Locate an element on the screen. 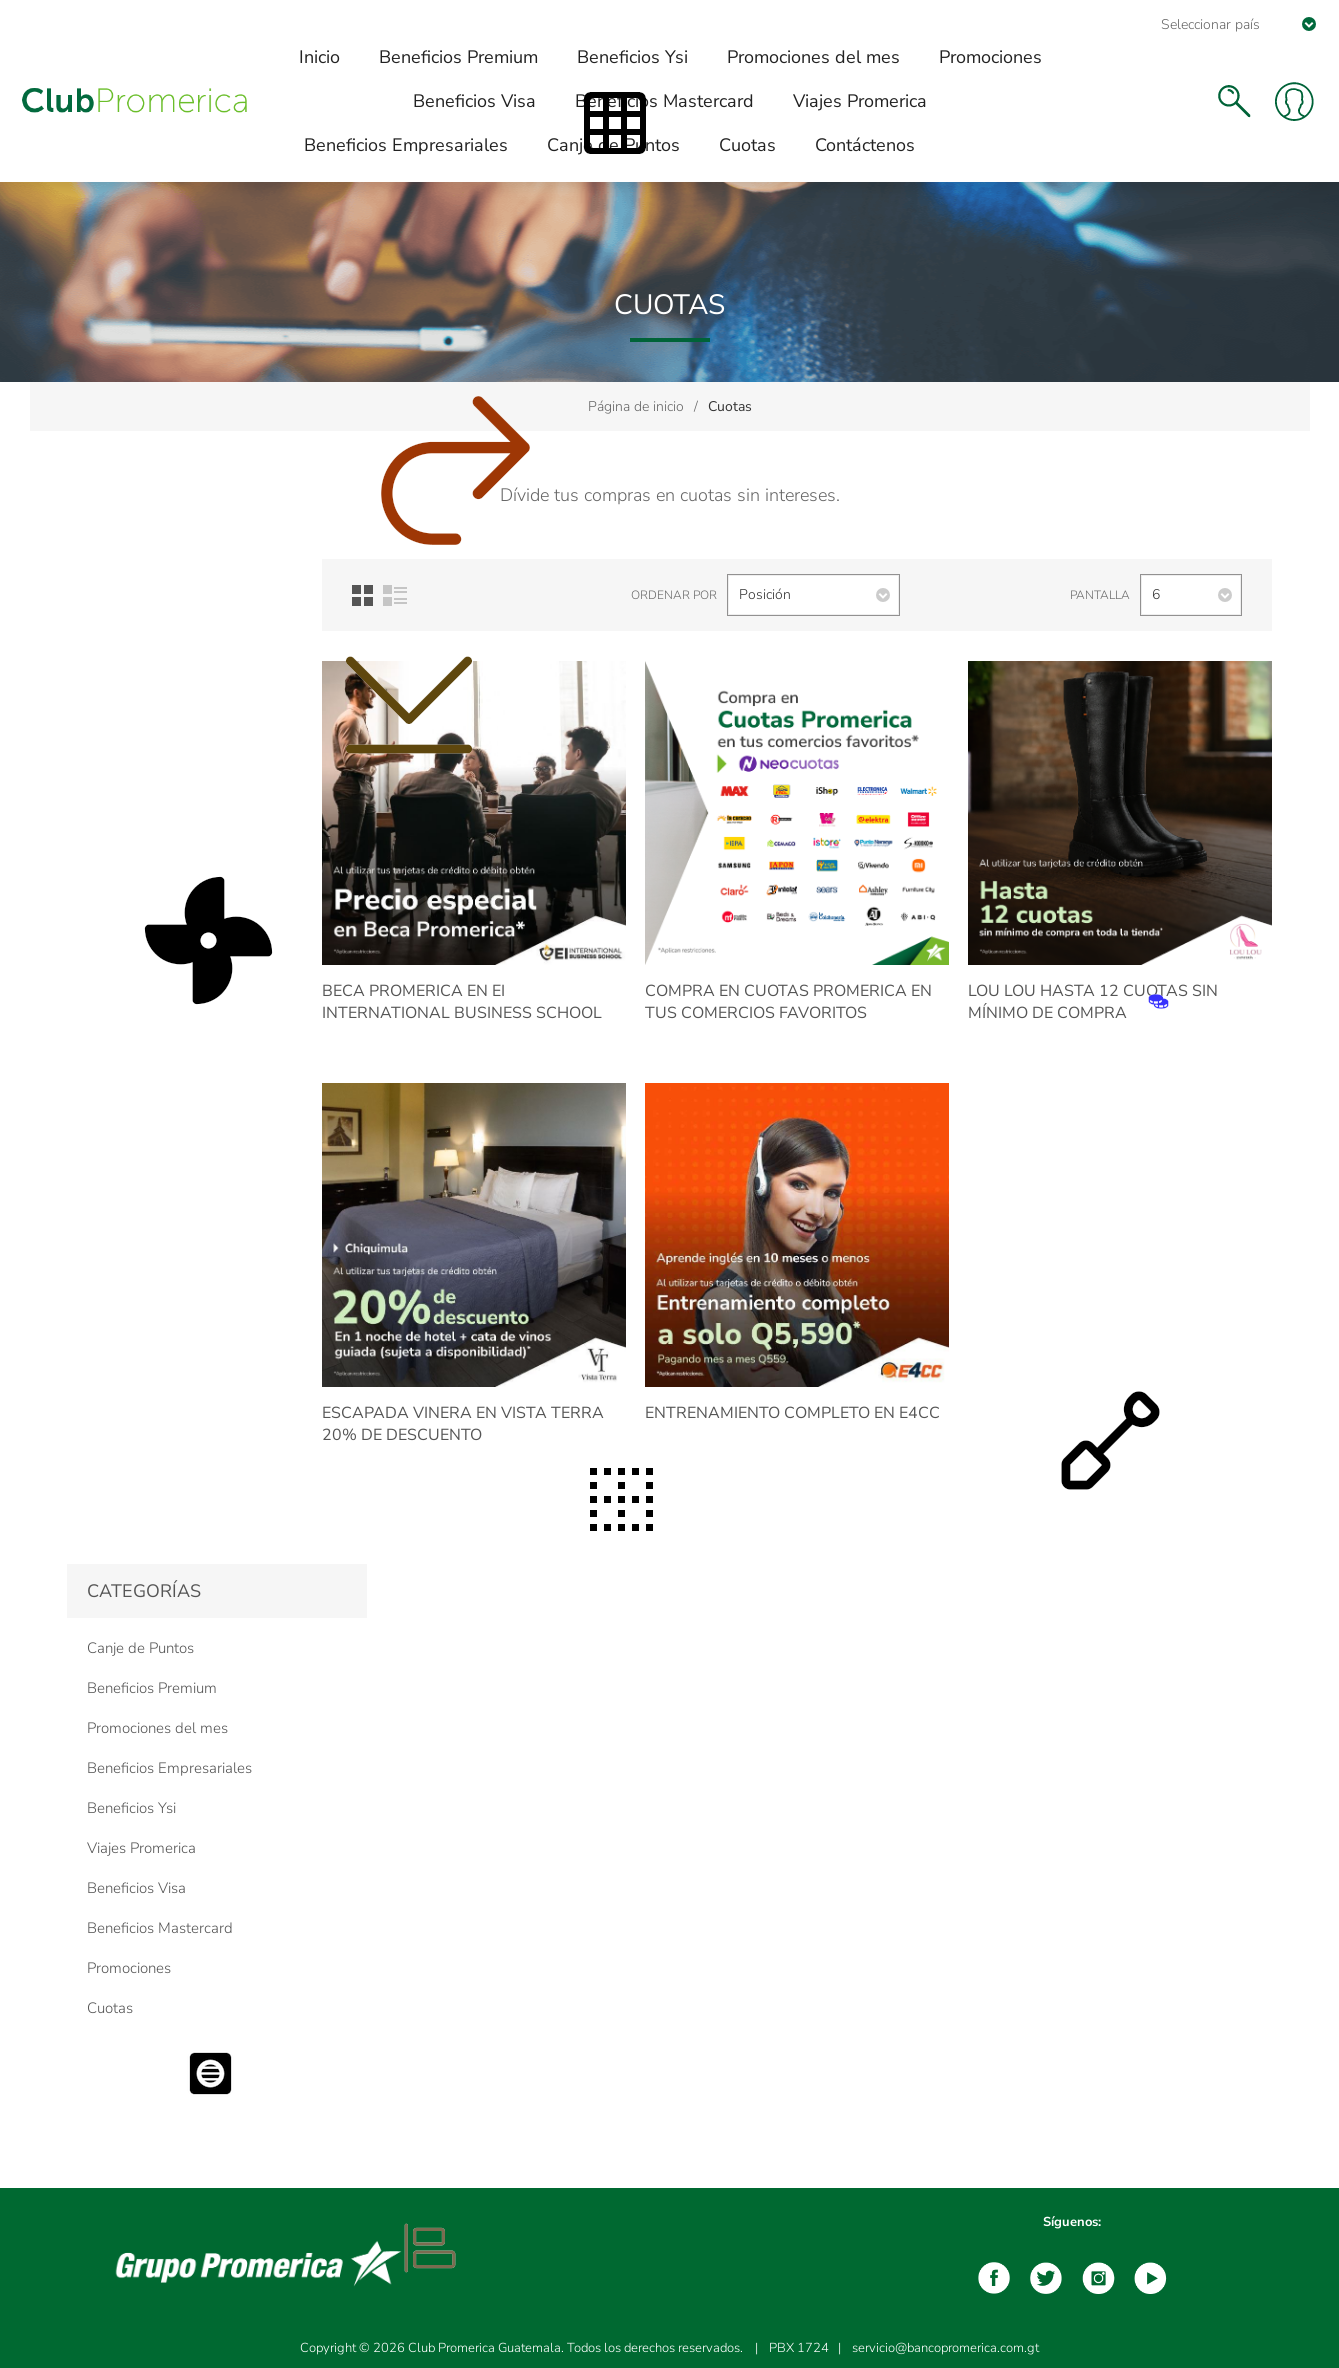 The height and width of the screenshot is (2368, 1339). access climate control settings is located at coordinates (210, 2073).